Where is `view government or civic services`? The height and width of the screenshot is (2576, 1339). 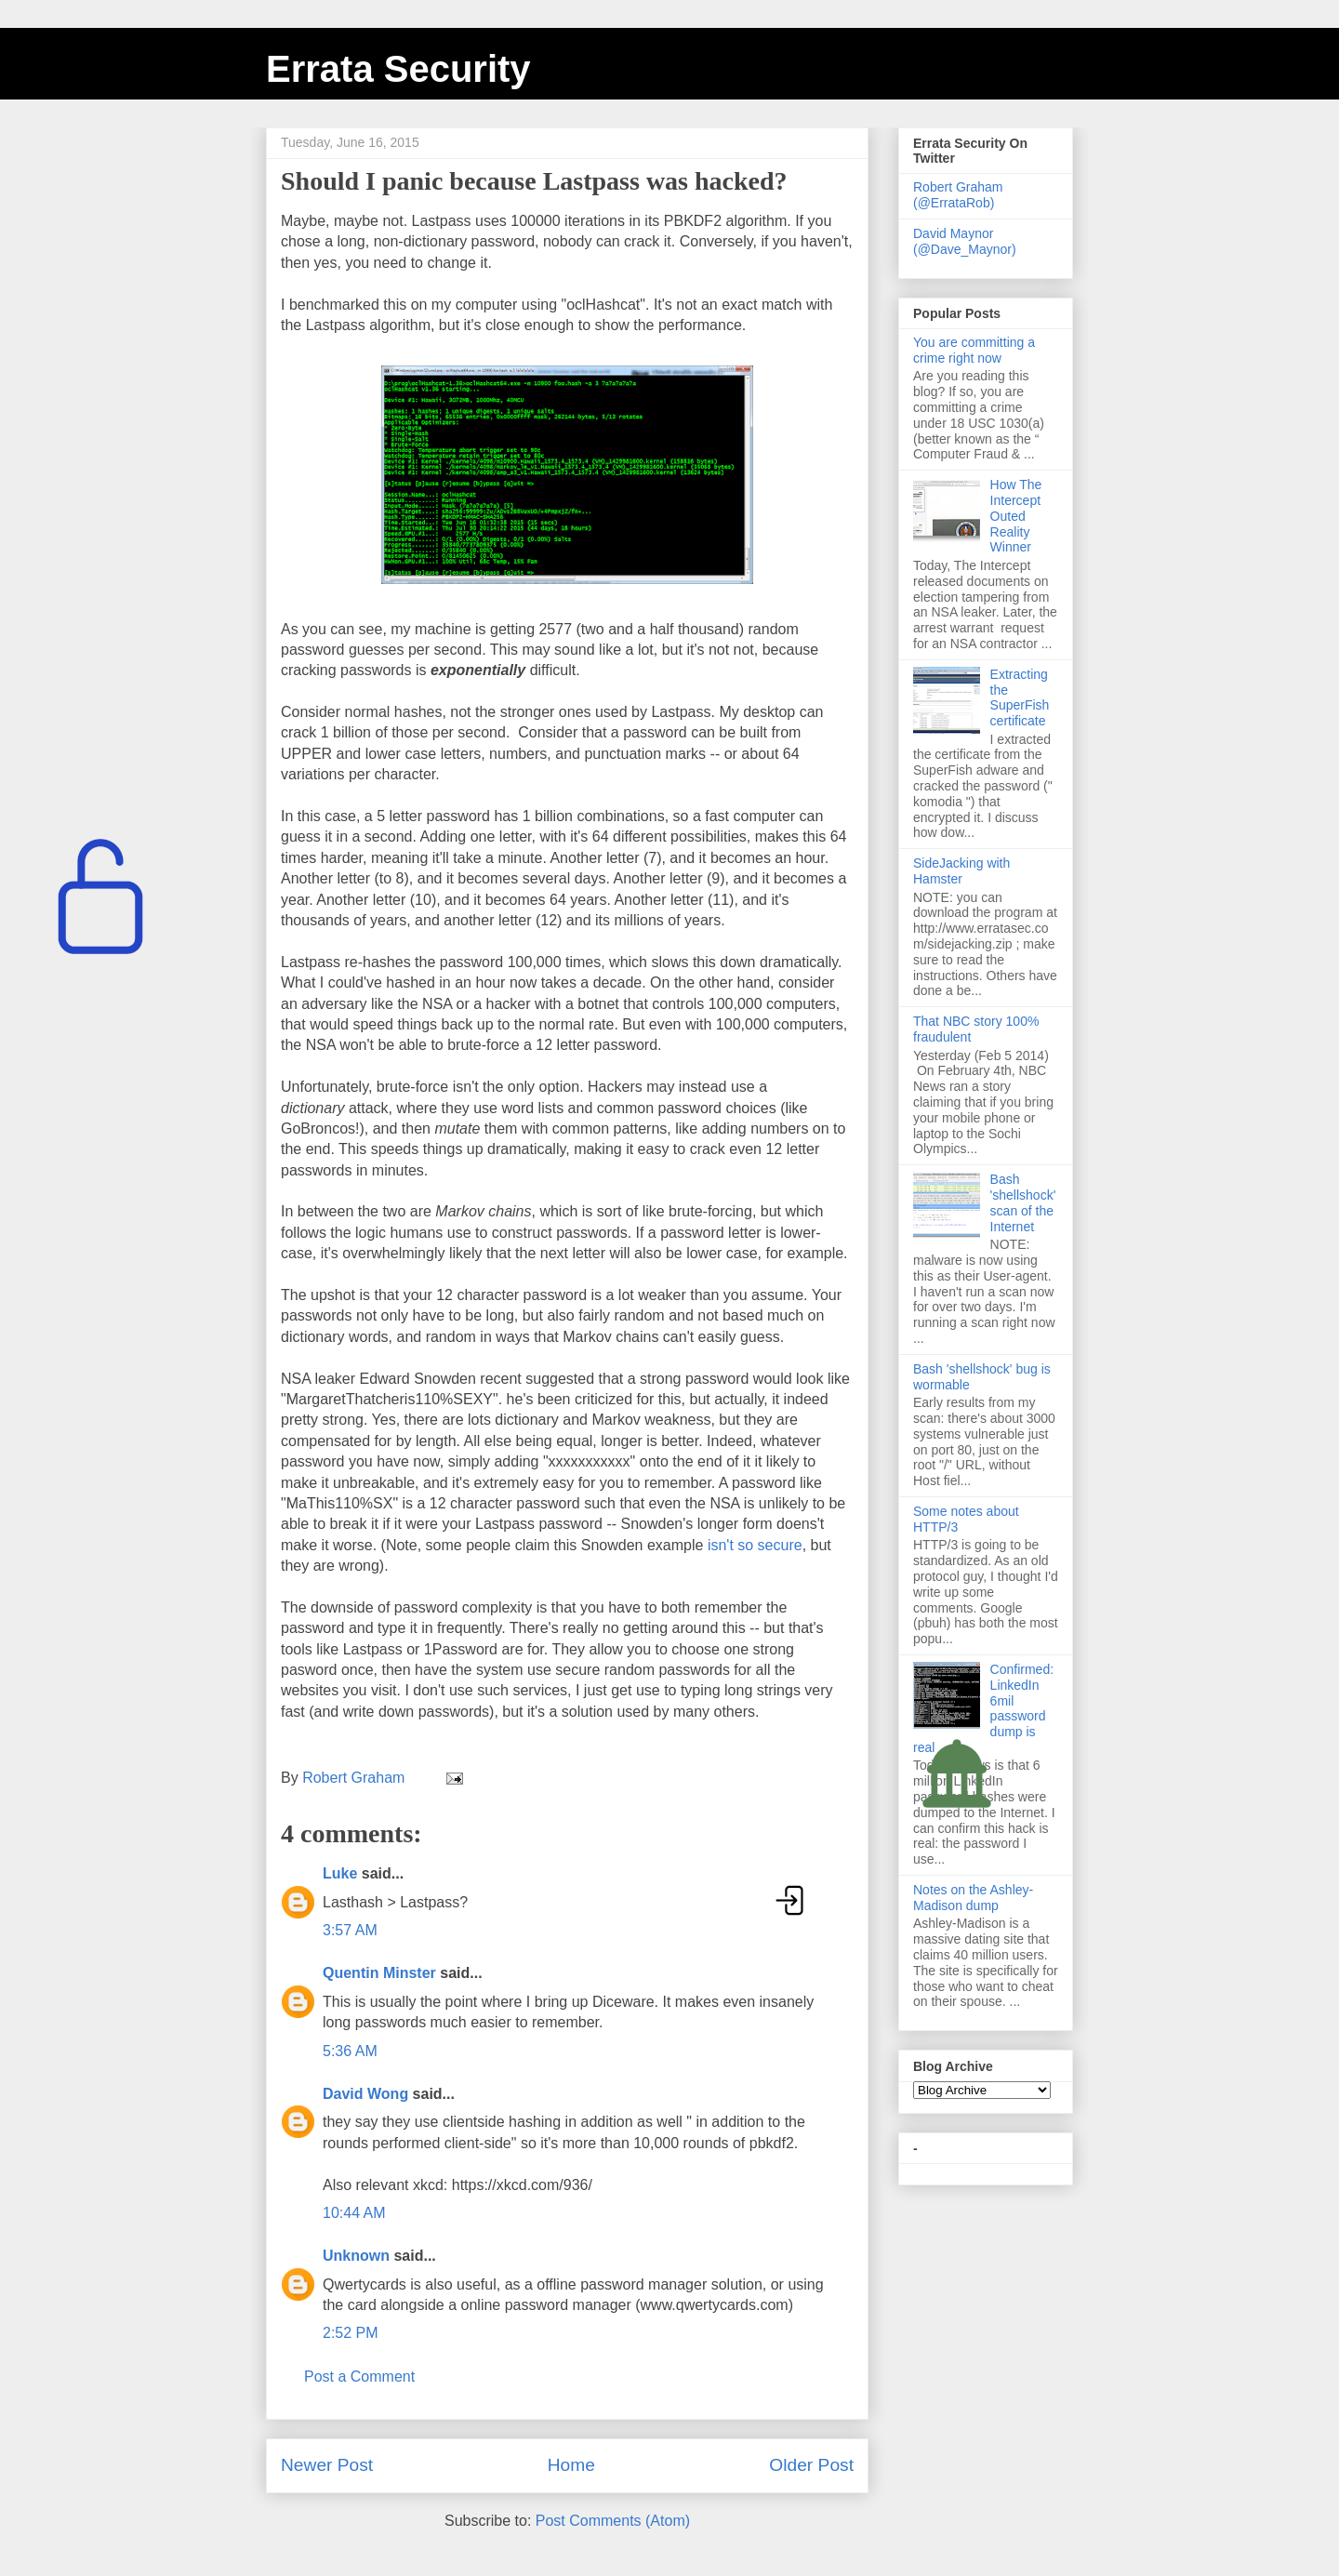
view government or civic services is located at coordinates (957, 1773).